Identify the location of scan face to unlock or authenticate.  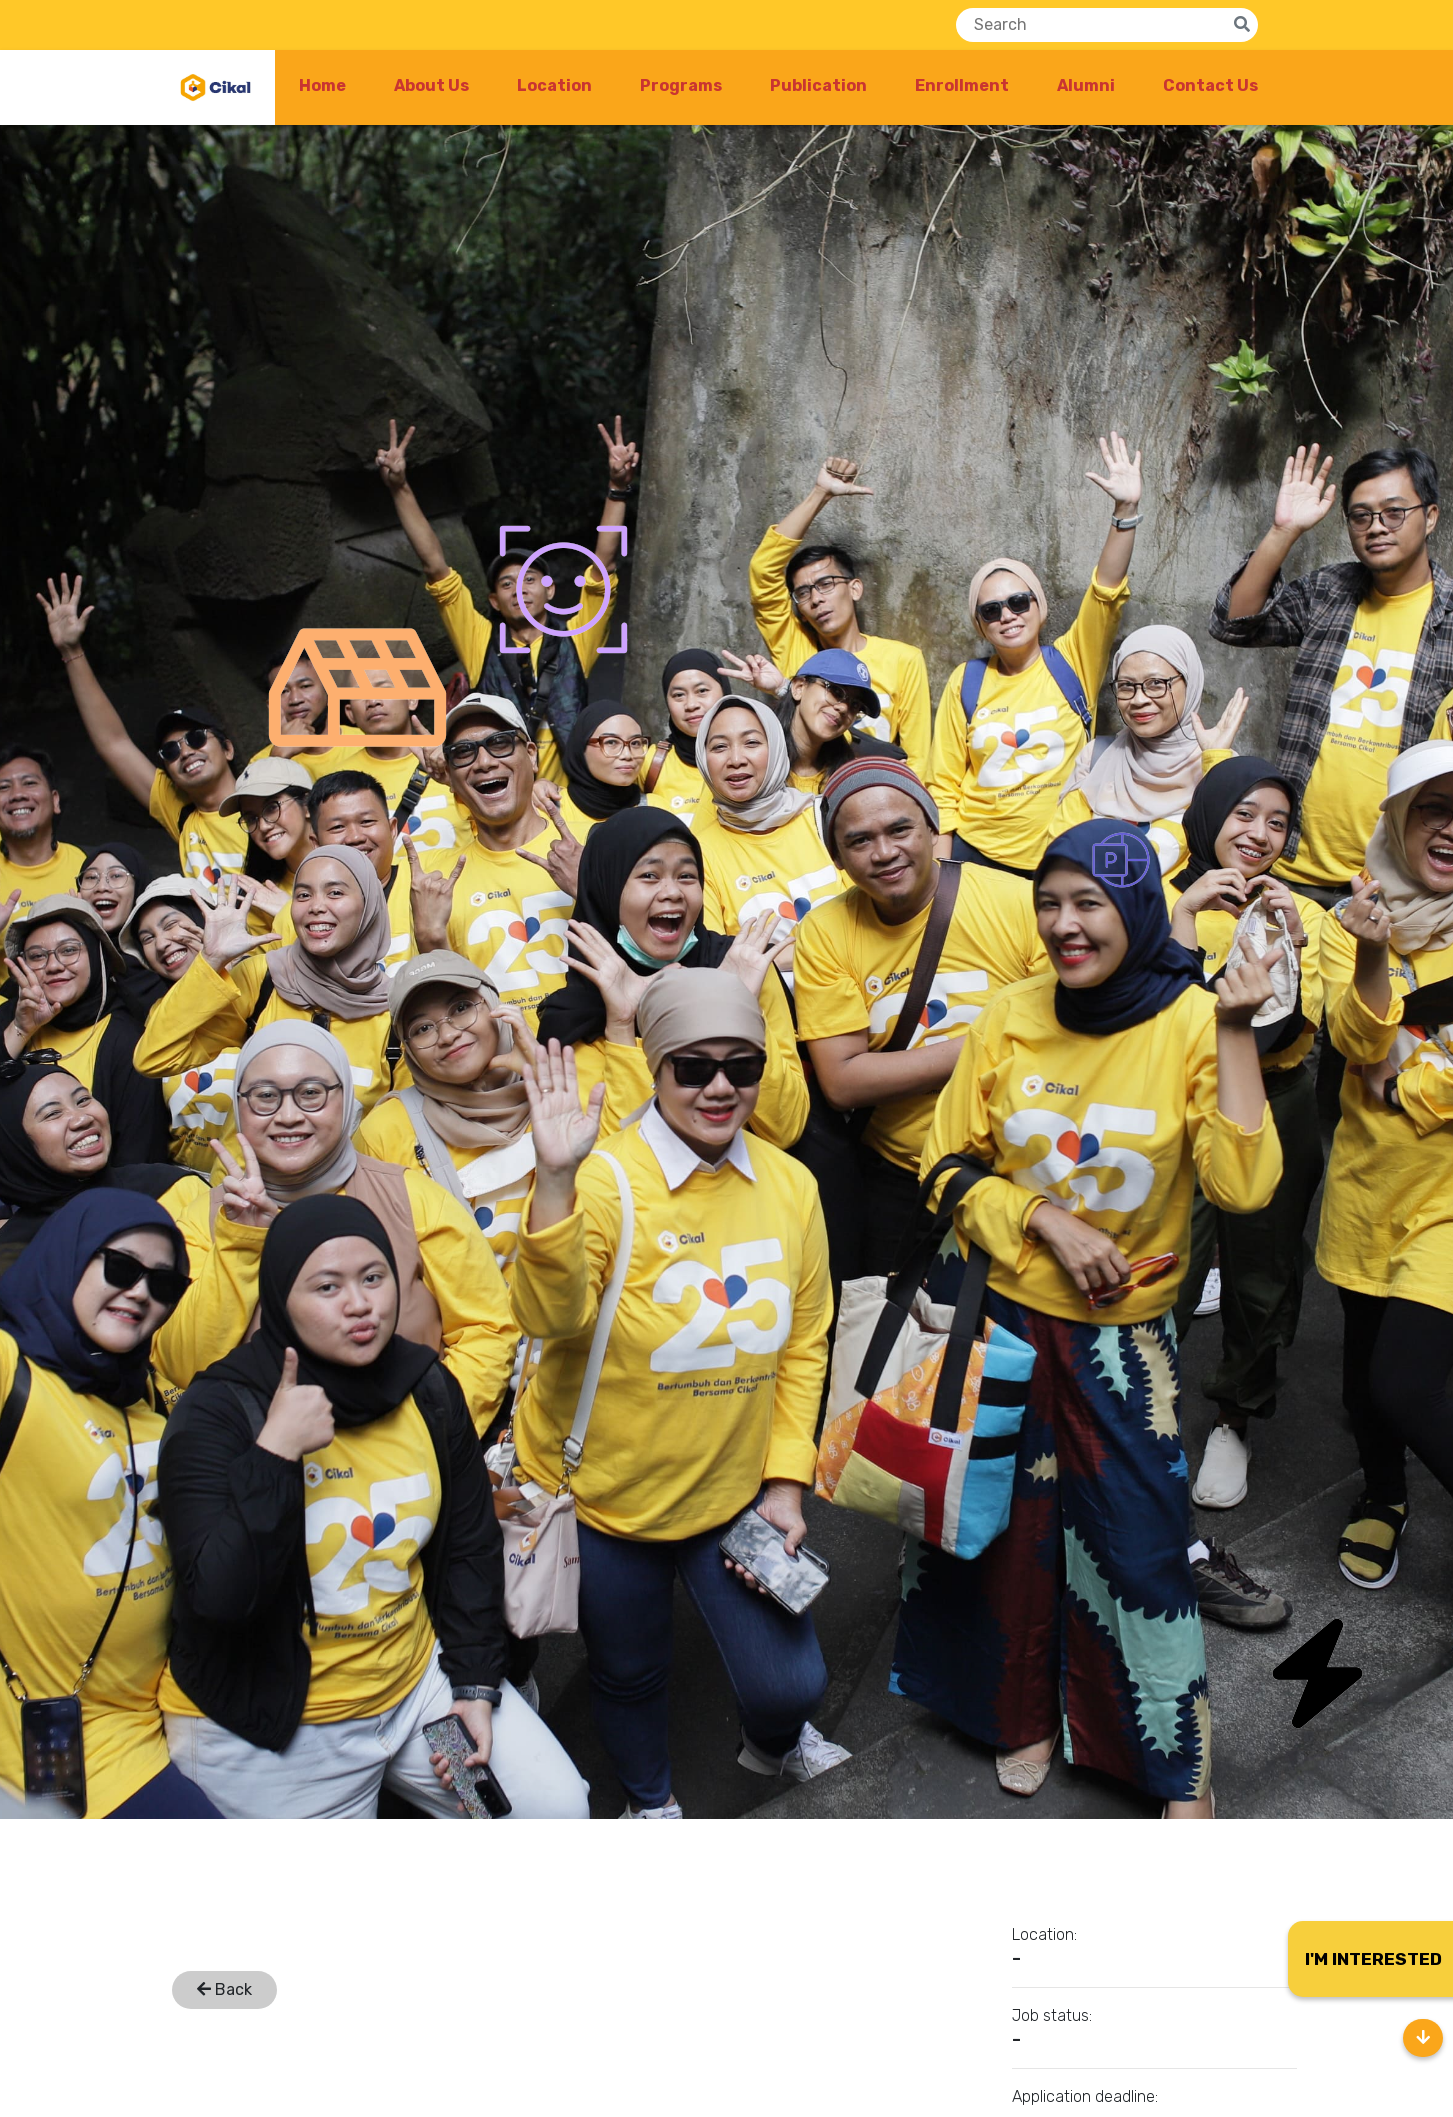
(563, 589).